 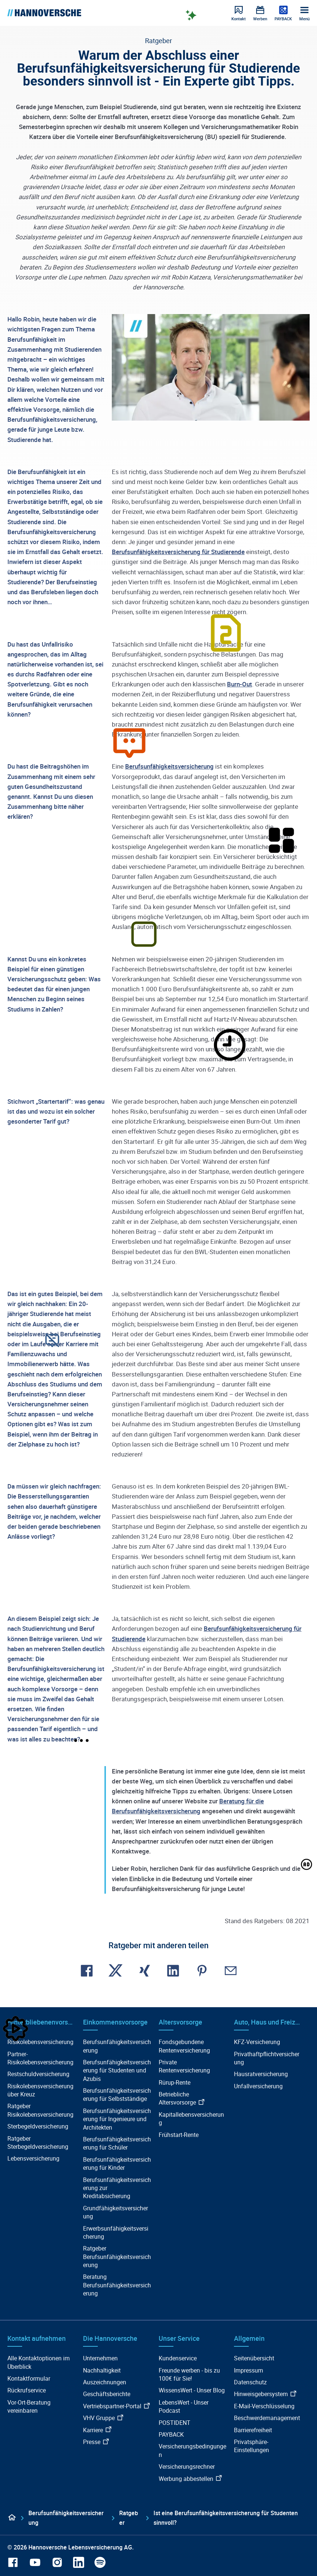 What do you see at coordinates (191, 15) in the screenshot?
I see `indicates AI-generated or enhanced content` at bounding box center [191, 15].